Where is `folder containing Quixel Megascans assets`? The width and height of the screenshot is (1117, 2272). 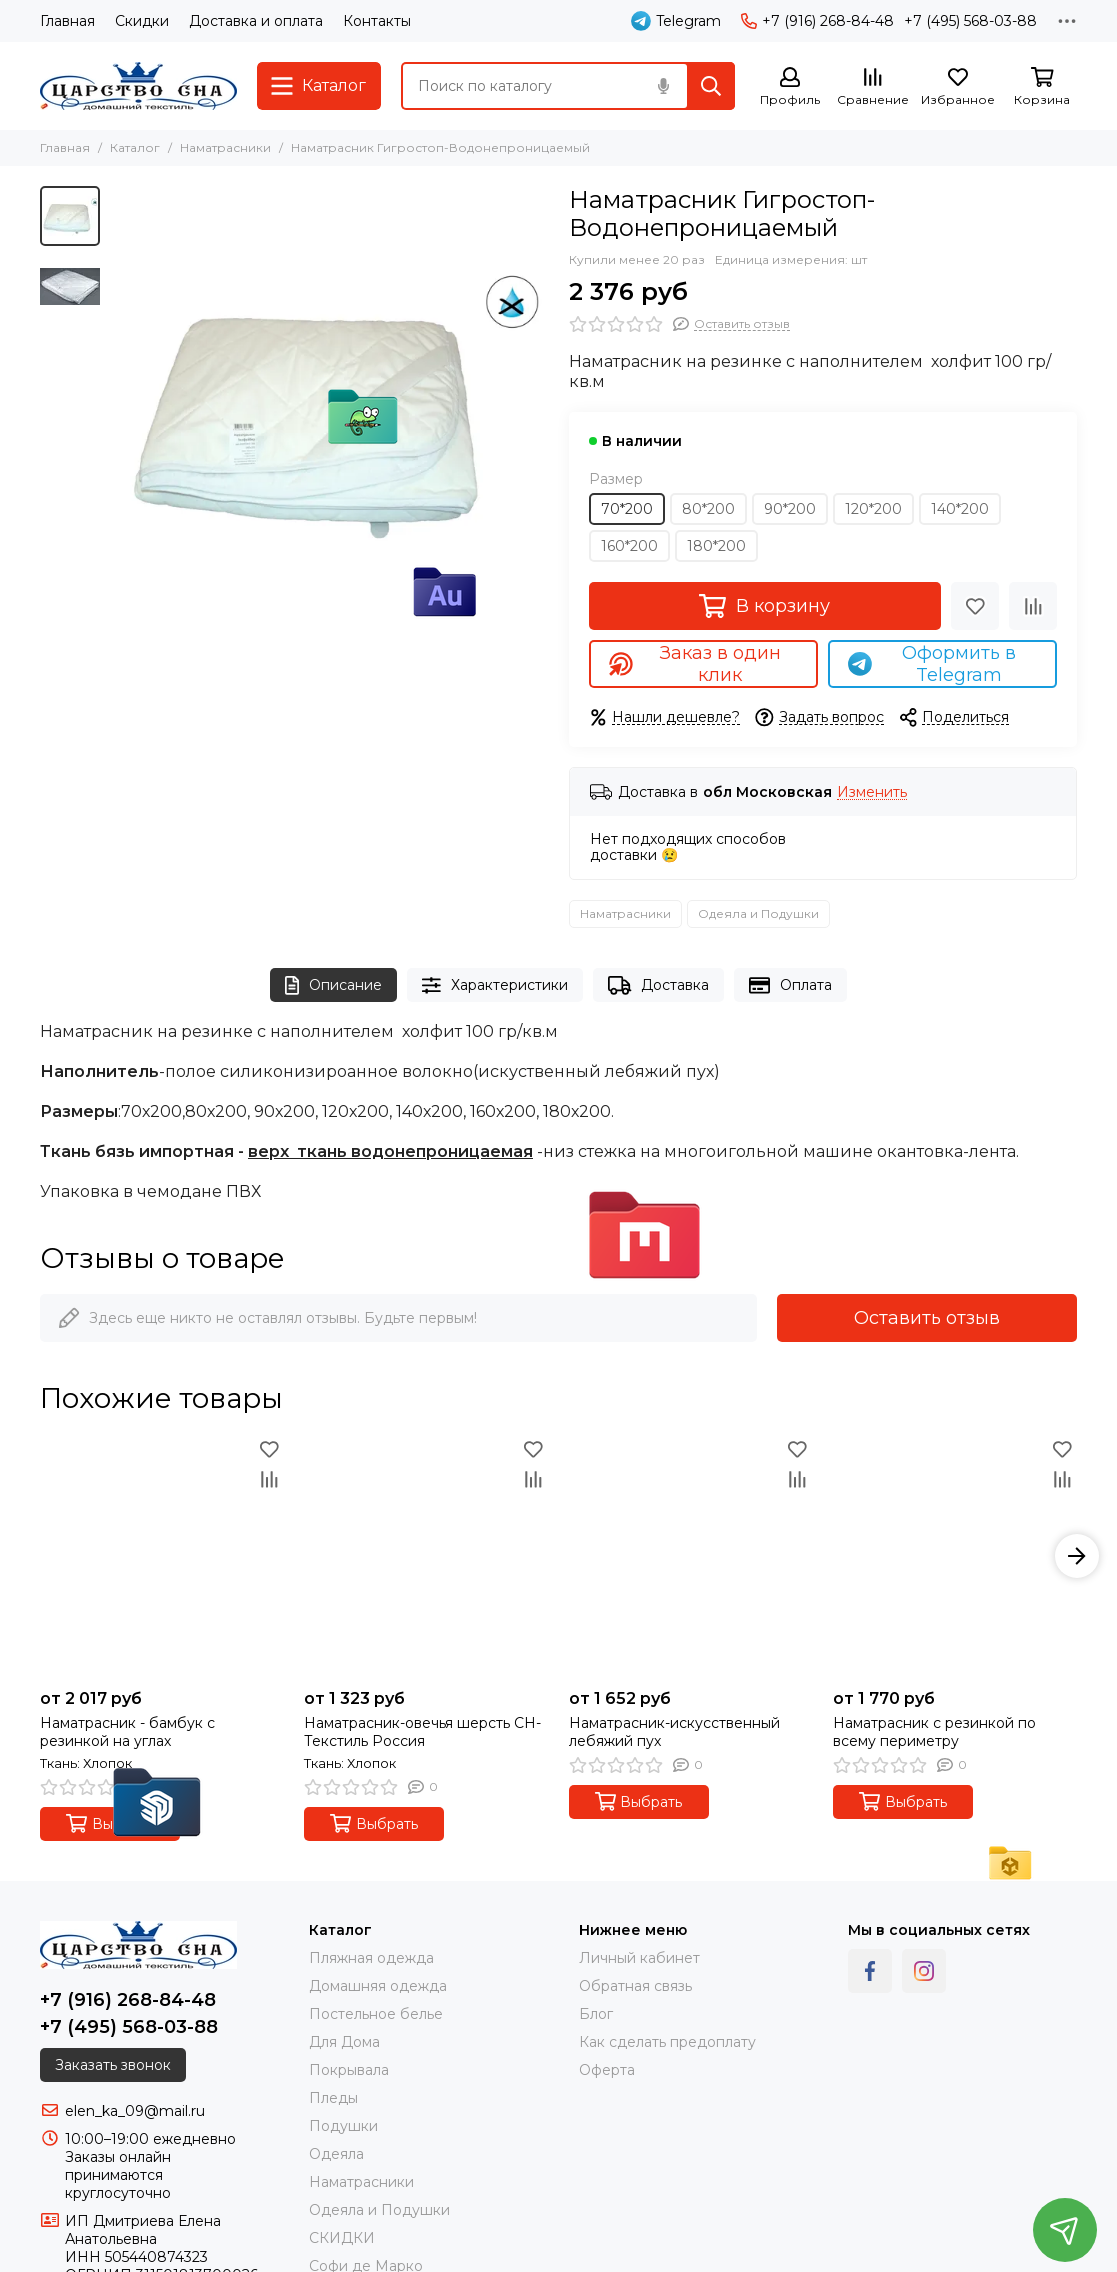 folder containing Quixel Megascans assets is located at coordinates (644, 1238).